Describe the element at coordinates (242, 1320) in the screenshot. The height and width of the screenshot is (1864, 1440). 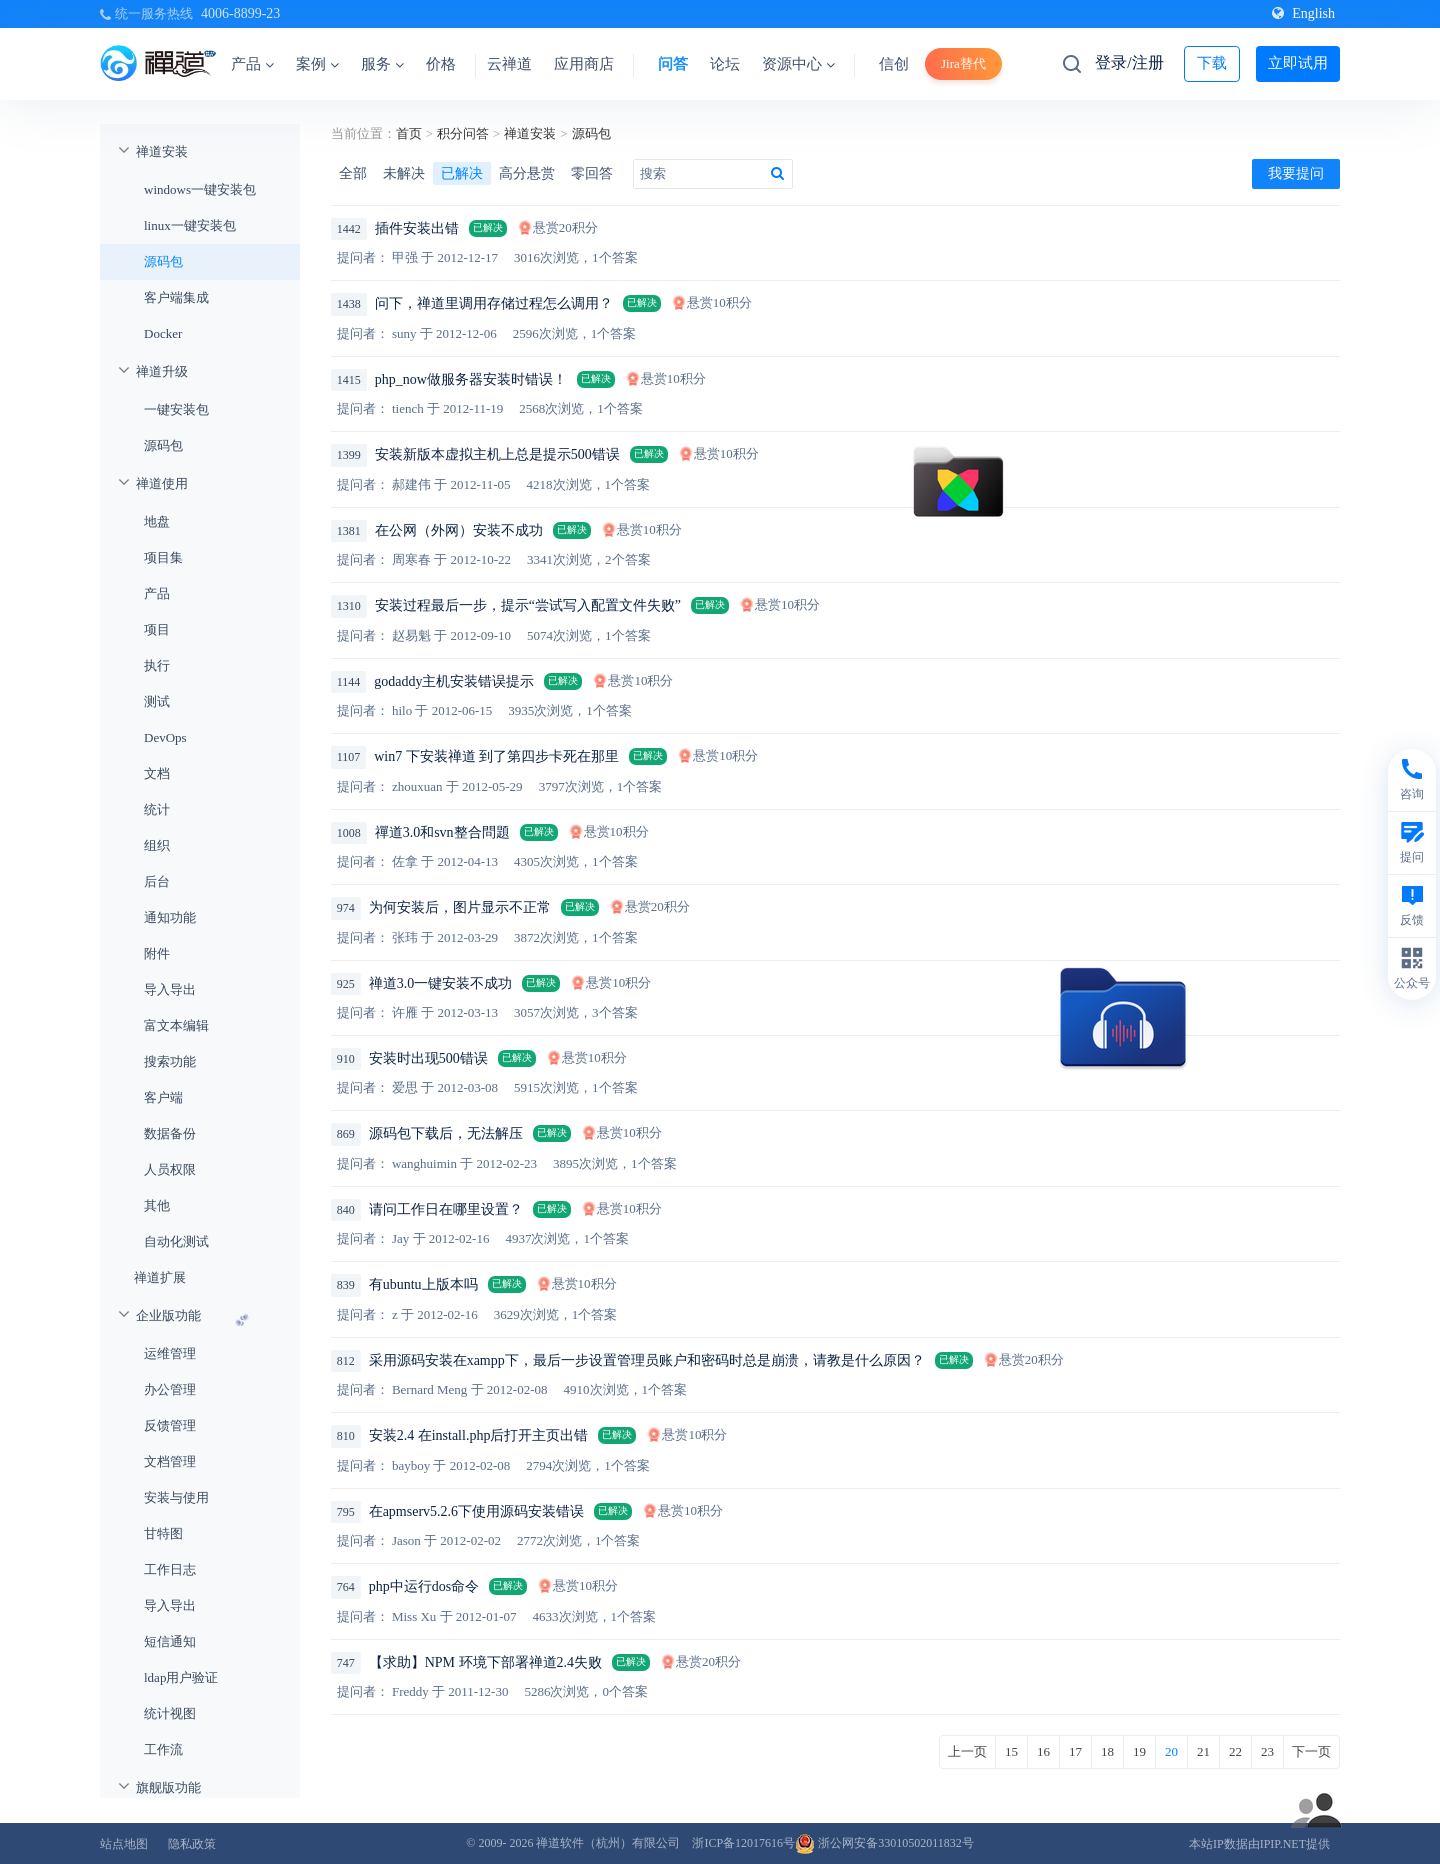
I see `connect Beats earbuds via bluetooth` at that location.